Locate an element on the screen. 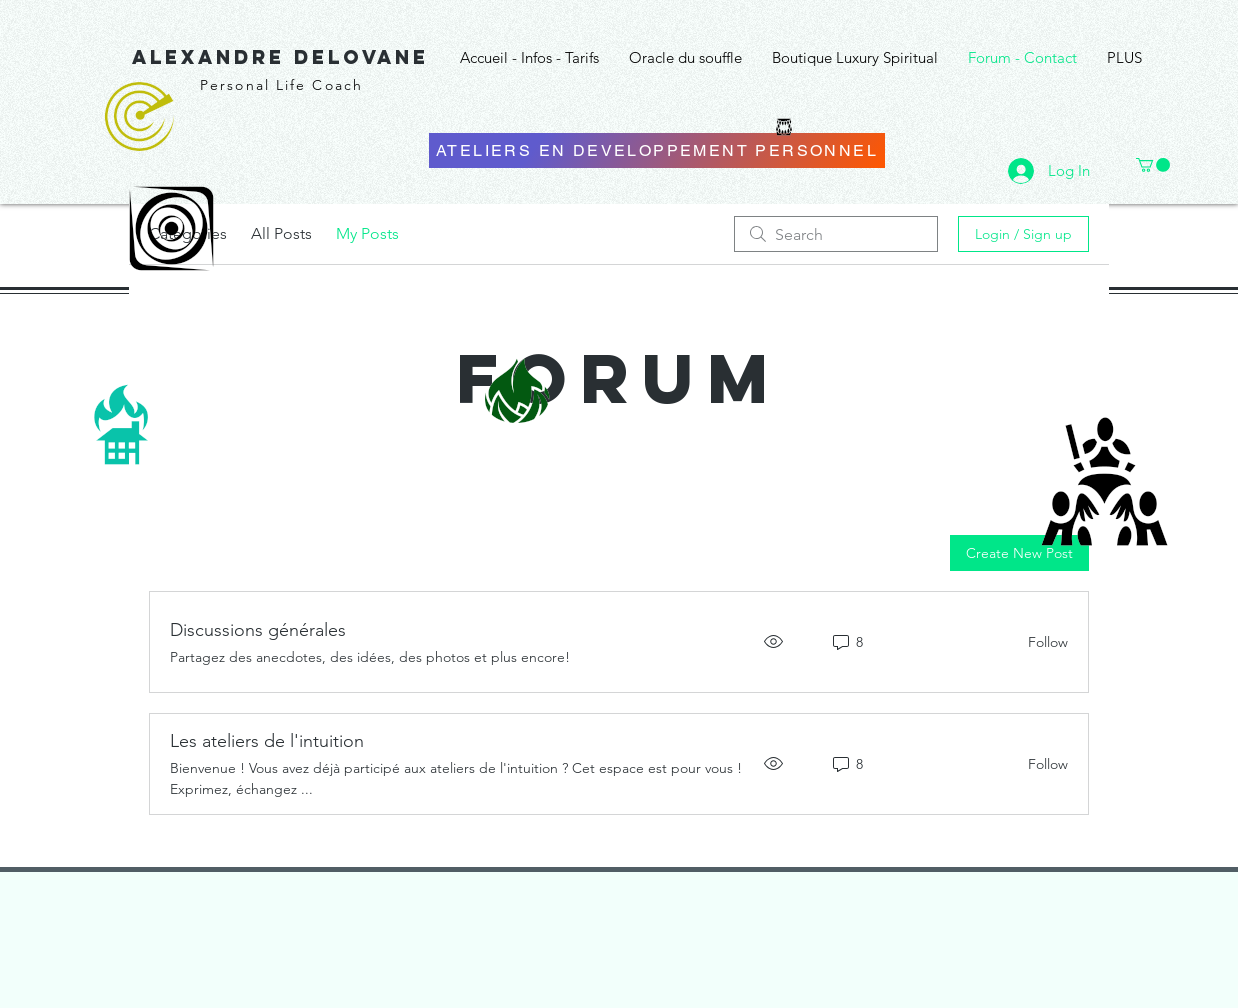 Image resolution: width=1238 pixels, height=1008 pixels. the chariot tarot card icon is located at coordinates (1104, 480).